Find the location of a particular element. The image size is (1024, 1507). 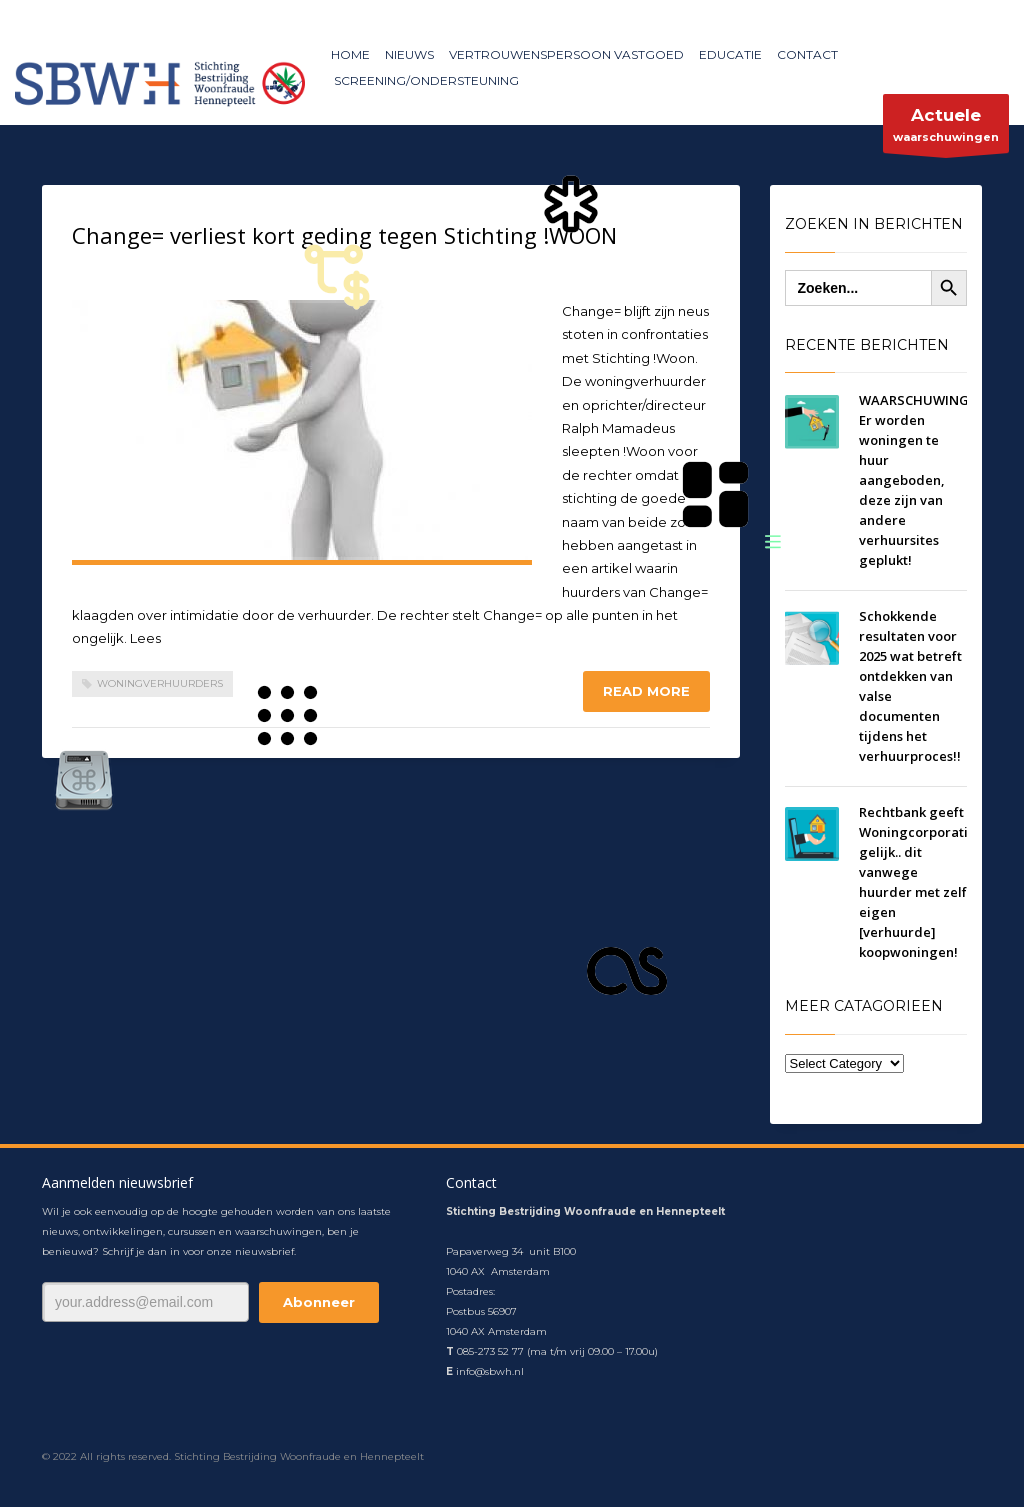

access health or medical services is located at coordinates (571, 204).